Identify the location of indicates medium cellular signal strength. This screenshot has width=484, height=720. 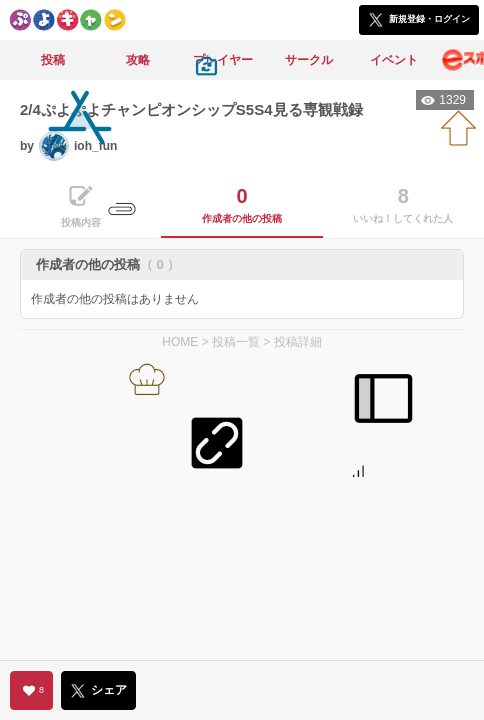
(364, 468).